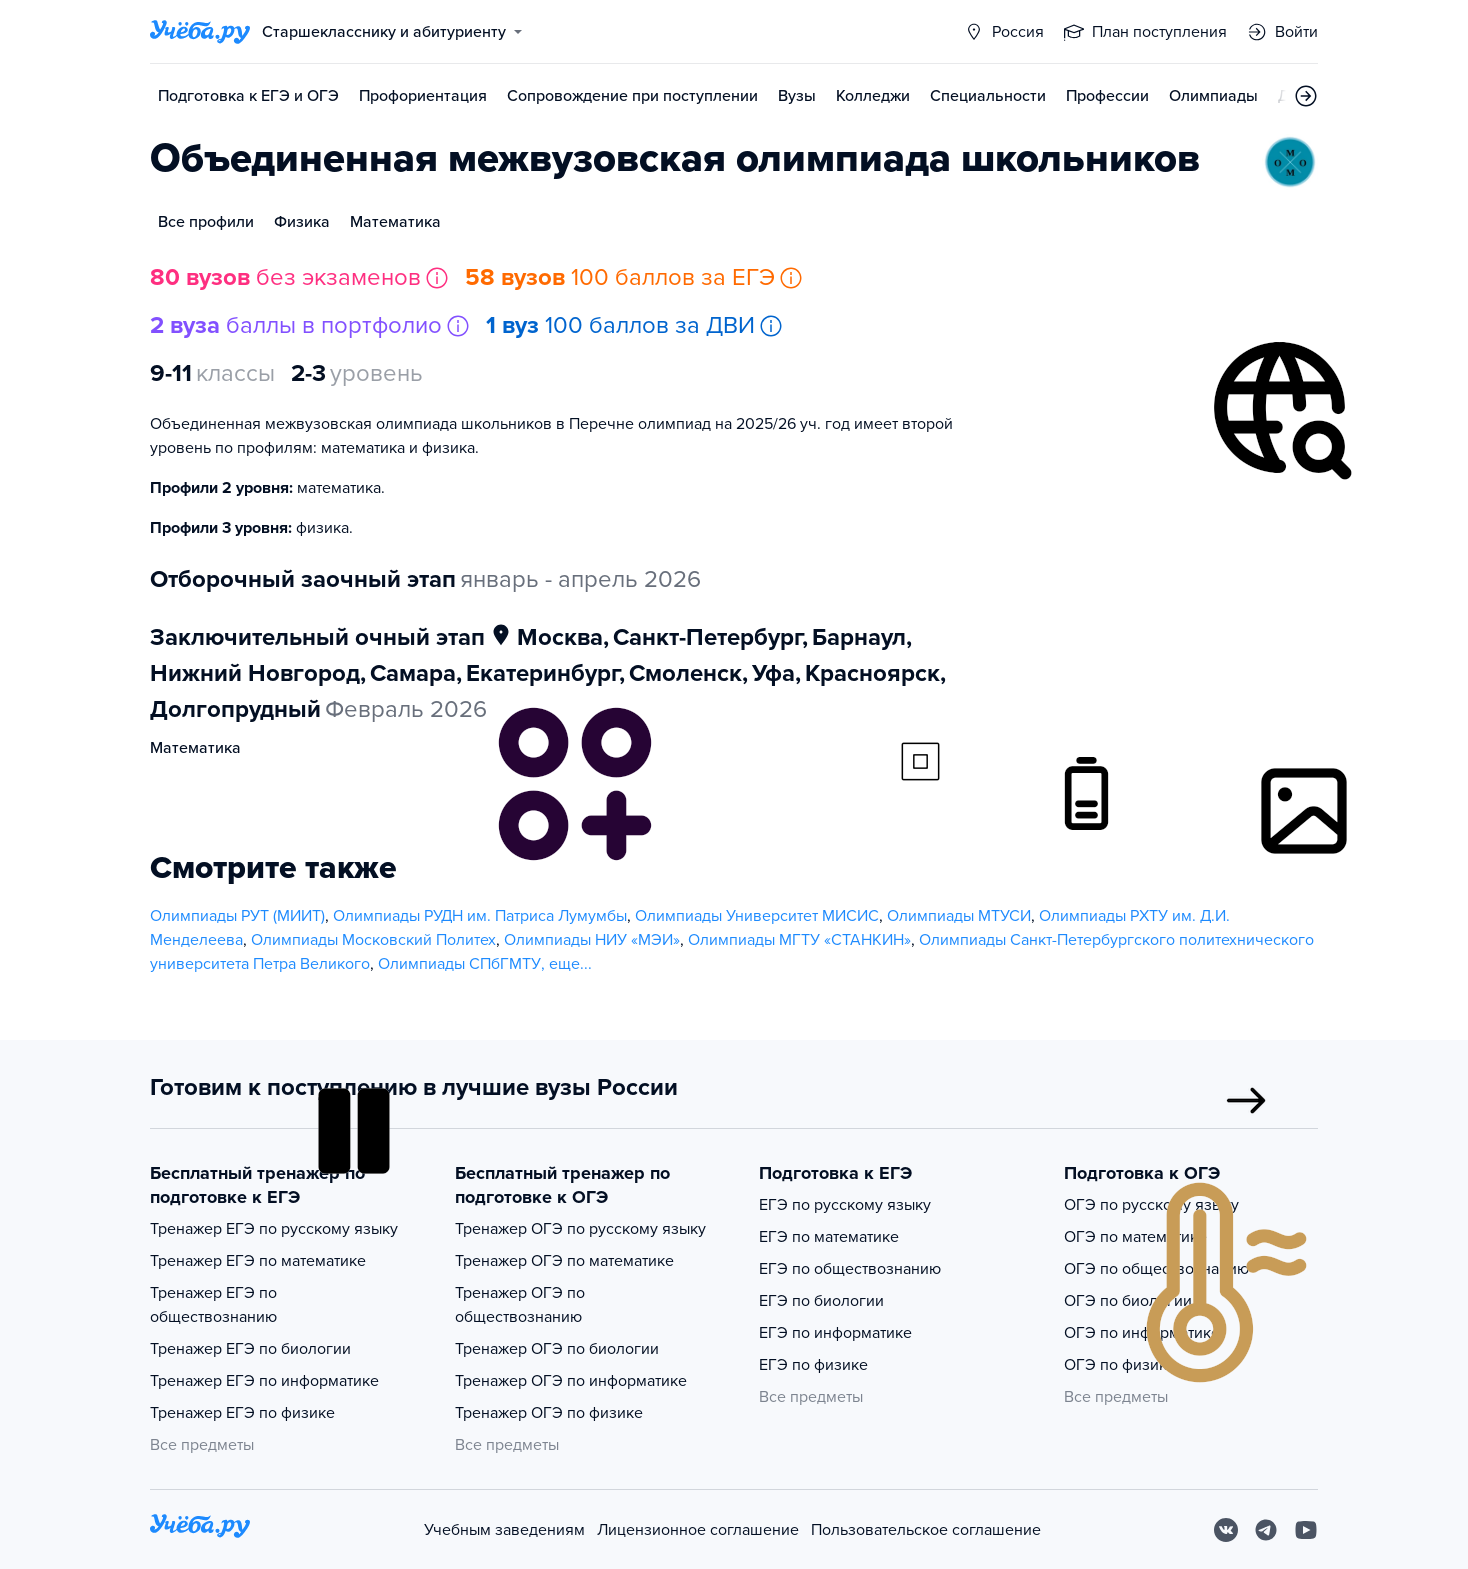  I want to click on view app or brand logo, so click(920, 761).